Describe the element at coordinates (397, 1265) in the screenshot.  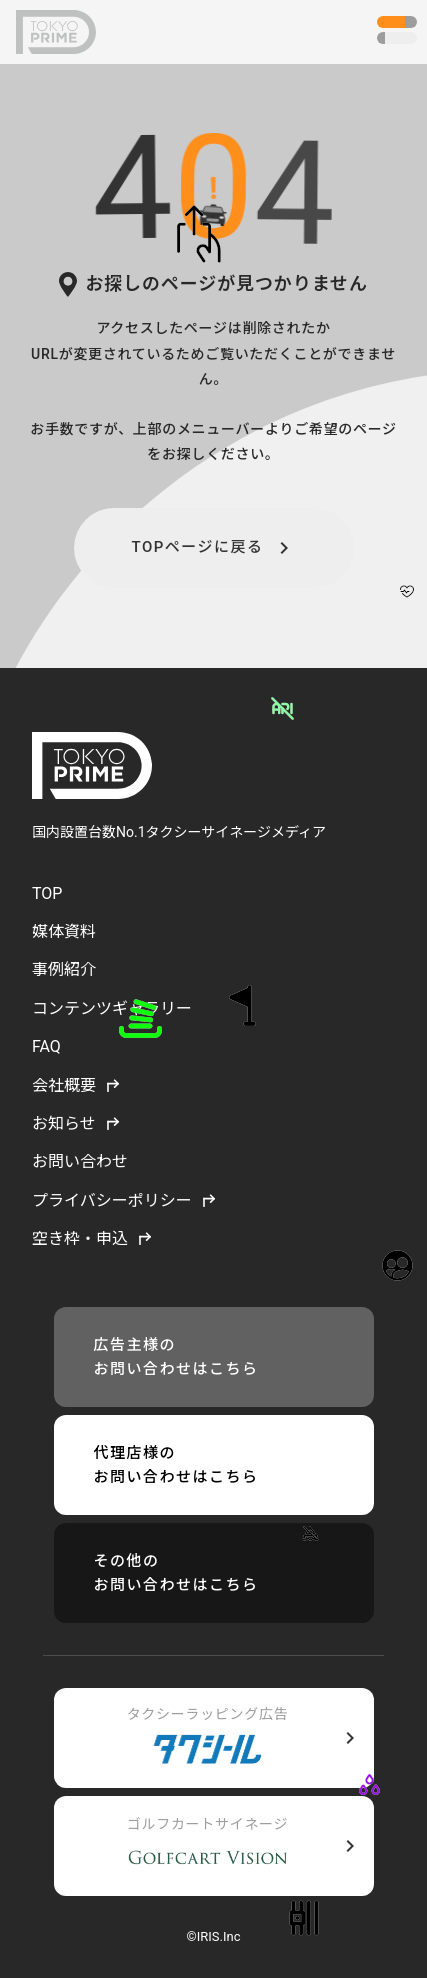
I see `view group or team members` at that location.